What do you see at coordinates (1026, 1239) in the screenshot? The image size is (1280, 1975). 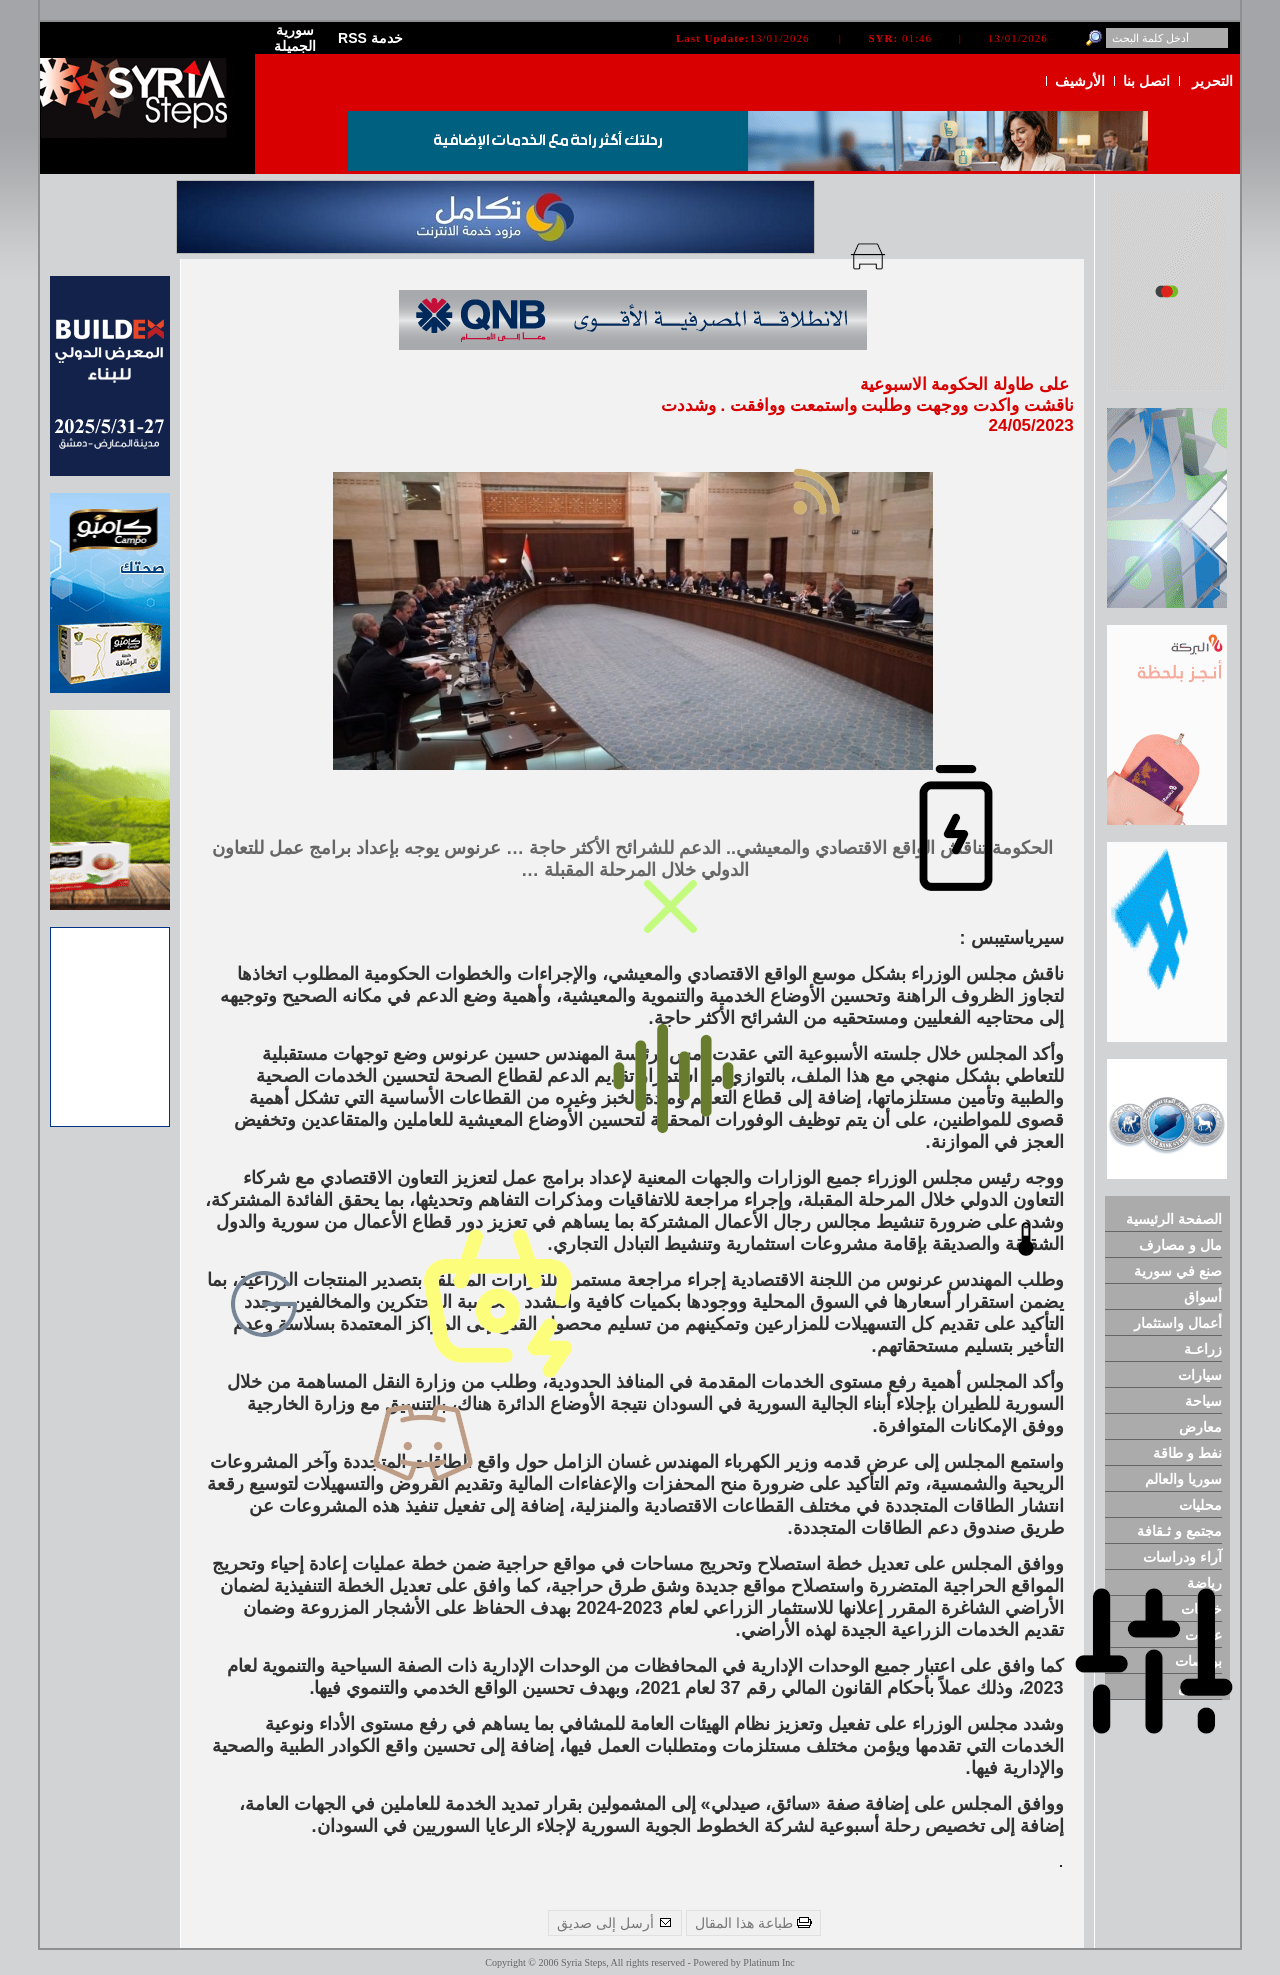 I see `view current temperature reading` at bounding box center [1026, 1239].